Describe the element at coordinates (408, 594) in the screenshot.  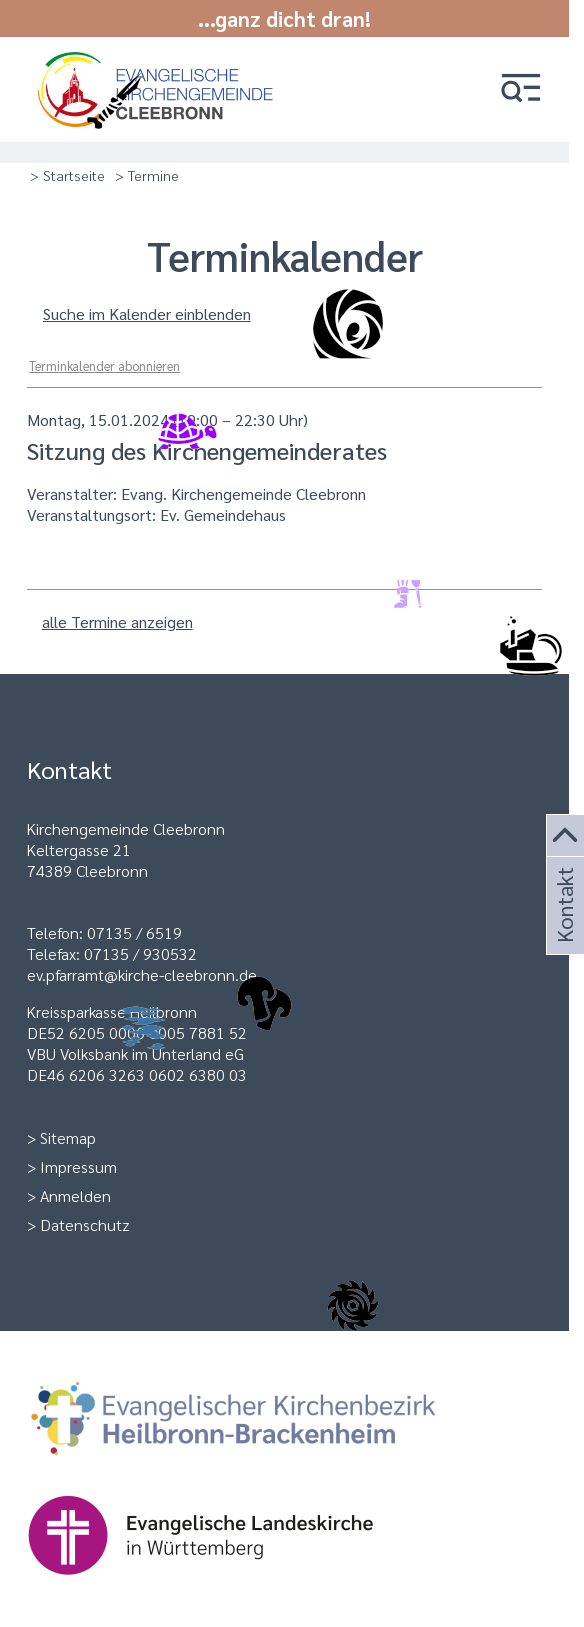
I see `equip a peg leg accessory for your character` at that location.